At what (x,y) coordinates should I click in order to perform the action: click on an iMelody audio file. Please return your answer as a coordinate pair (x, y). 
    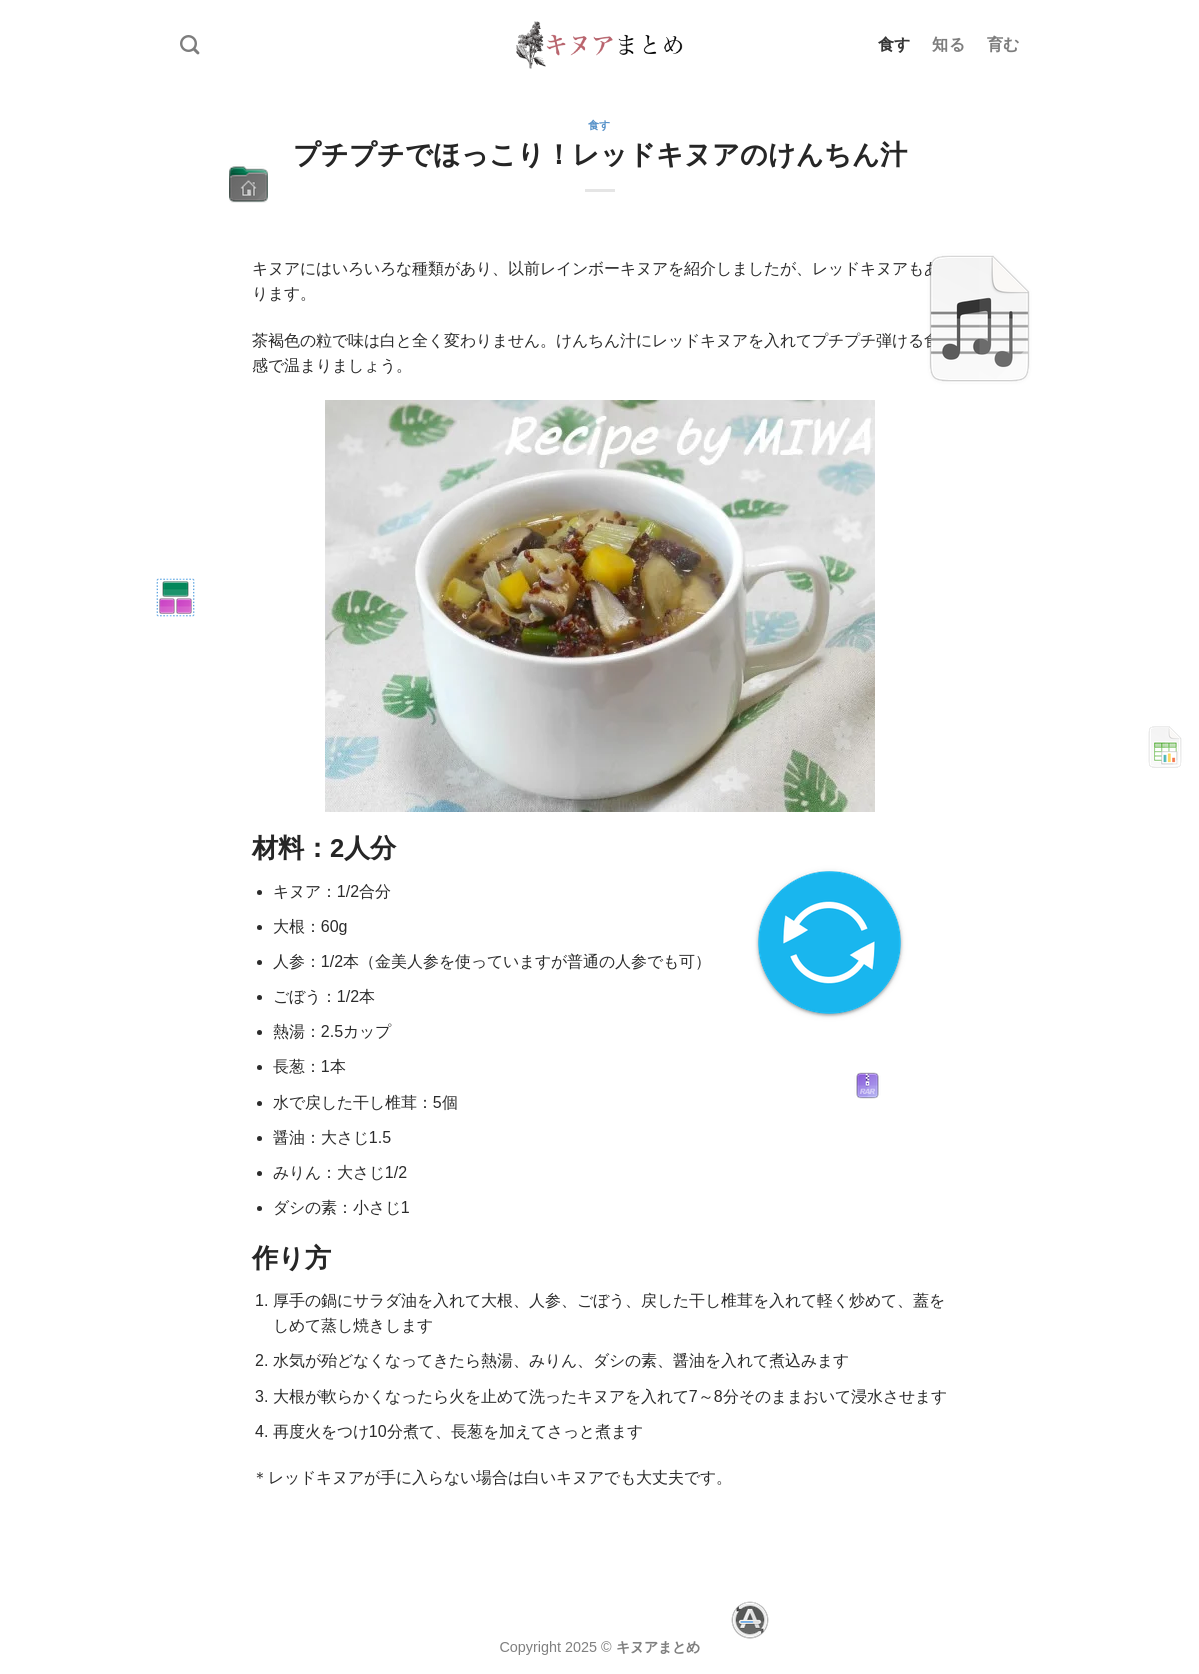
    Looking at the image, I should click on (979, 318).